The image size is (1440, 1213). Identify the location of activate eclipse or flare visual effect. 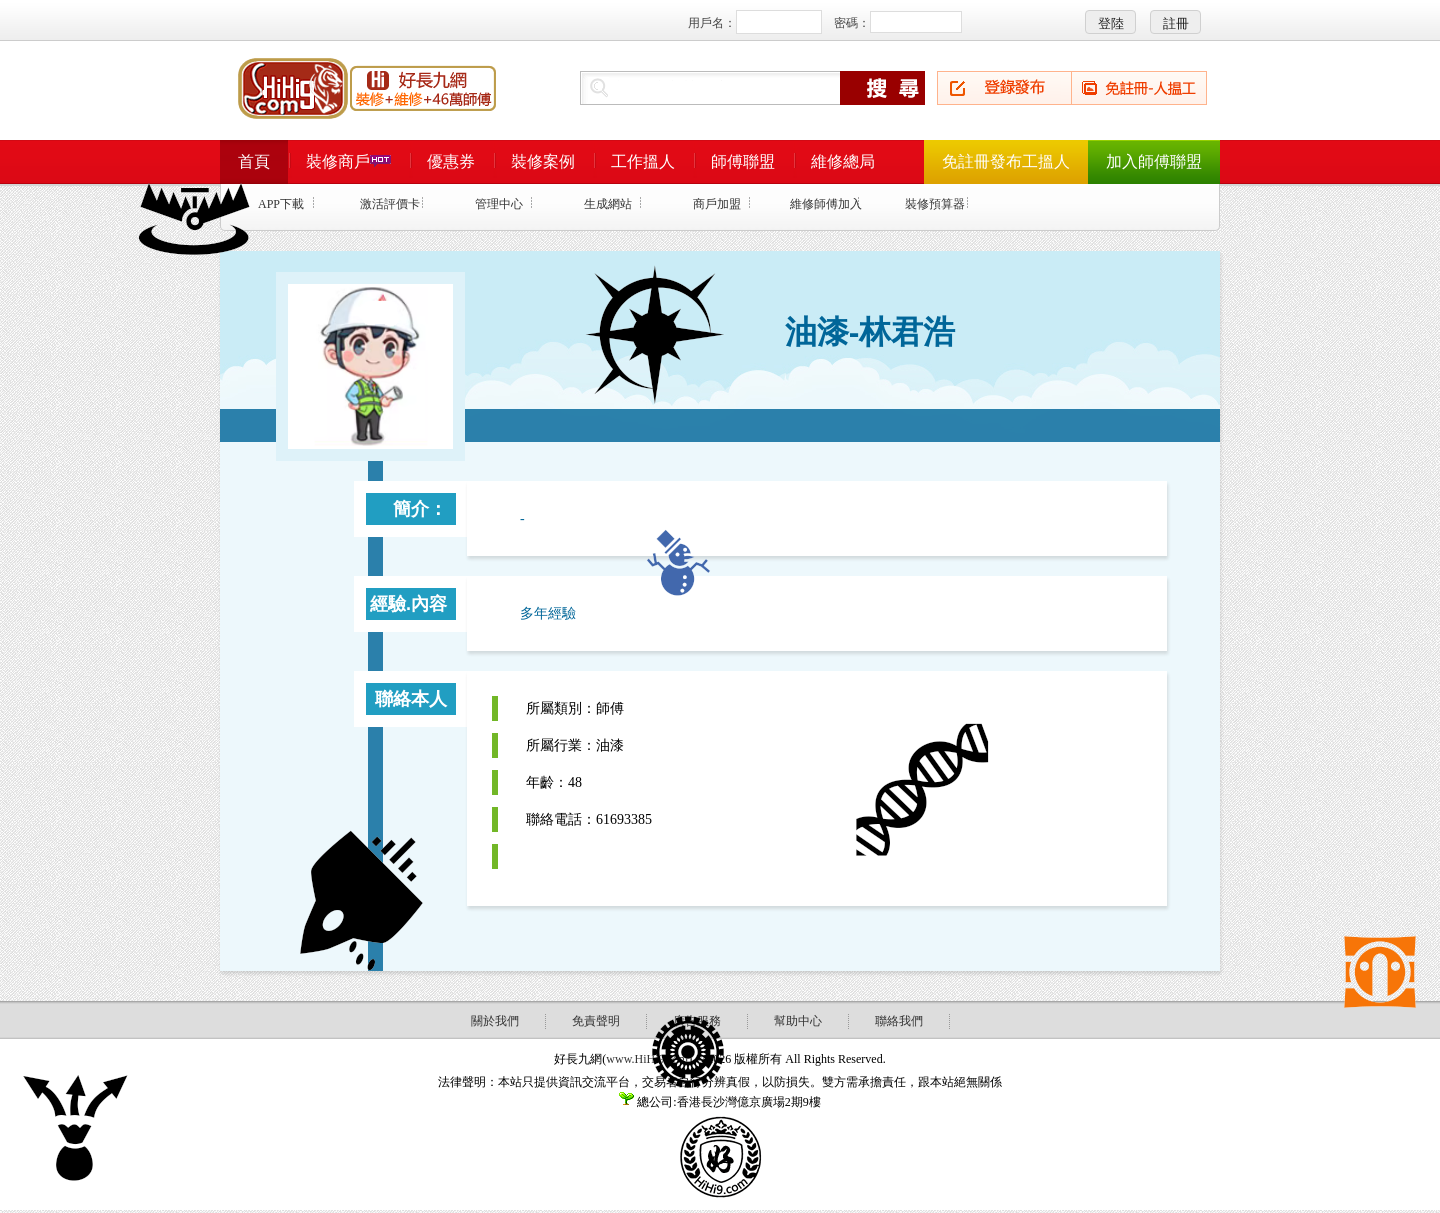
(655, 332).